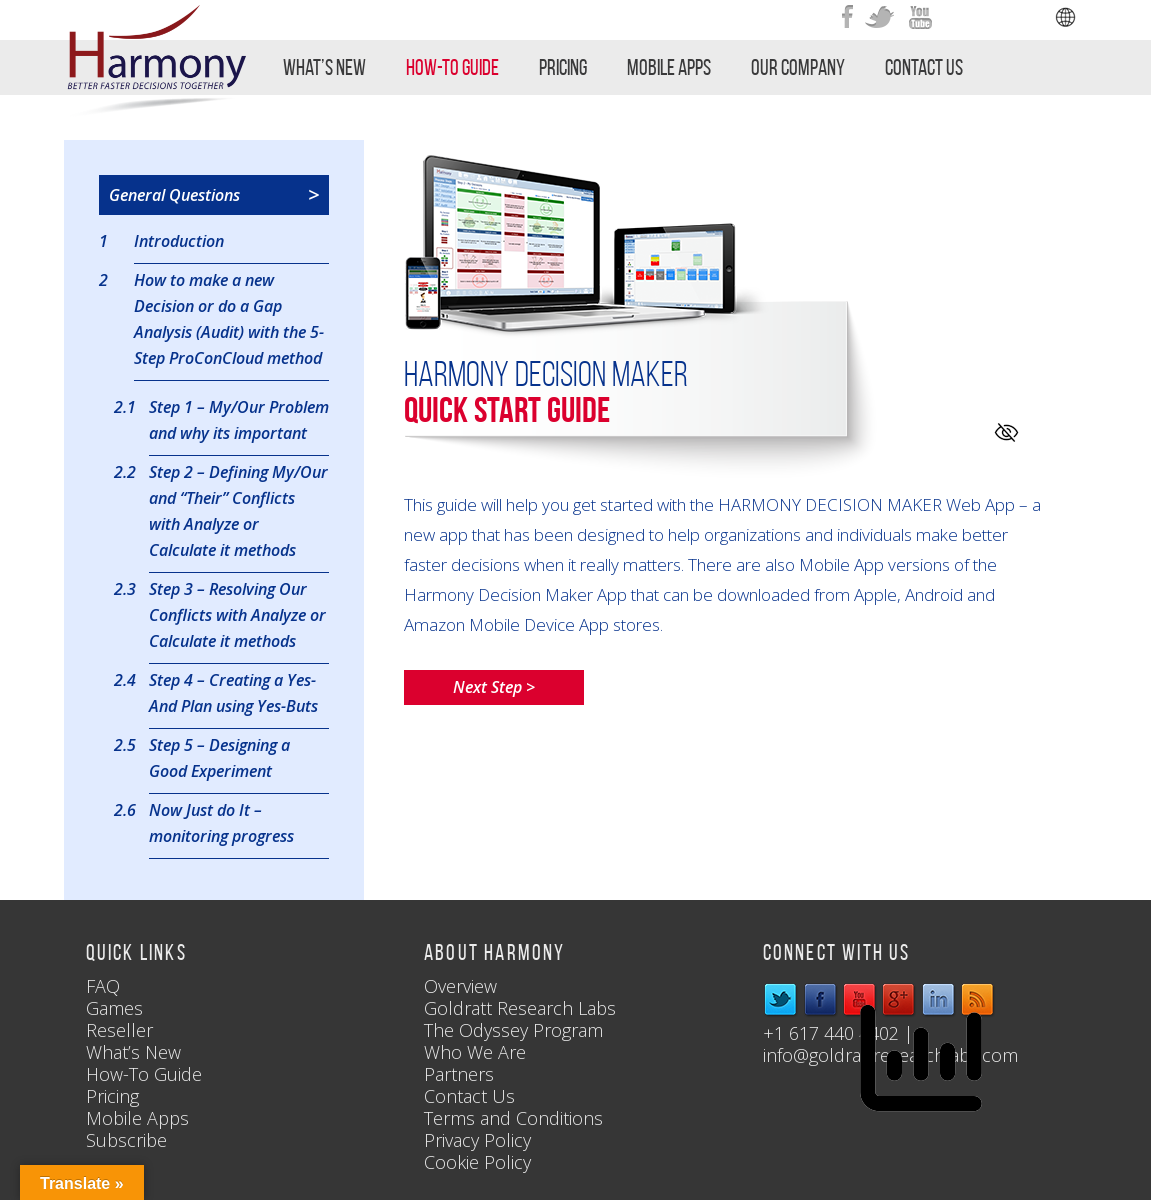 Image resolution: width=1151 pixels, height=1200 pixels. What do you see at coordinates (921, 1058) in the screenshot?
I see `view analytics or statistics` at bounding box center [921, 1058].